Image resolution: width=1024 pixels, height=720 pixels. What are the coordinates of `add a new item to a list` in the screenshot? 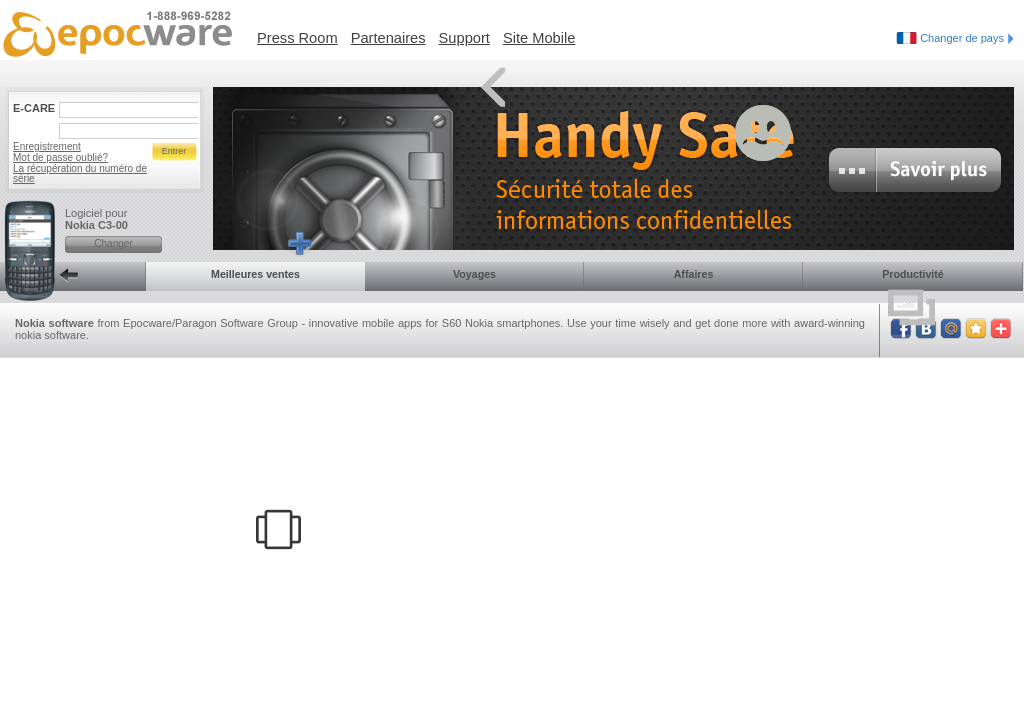 It's located at (299, 244).